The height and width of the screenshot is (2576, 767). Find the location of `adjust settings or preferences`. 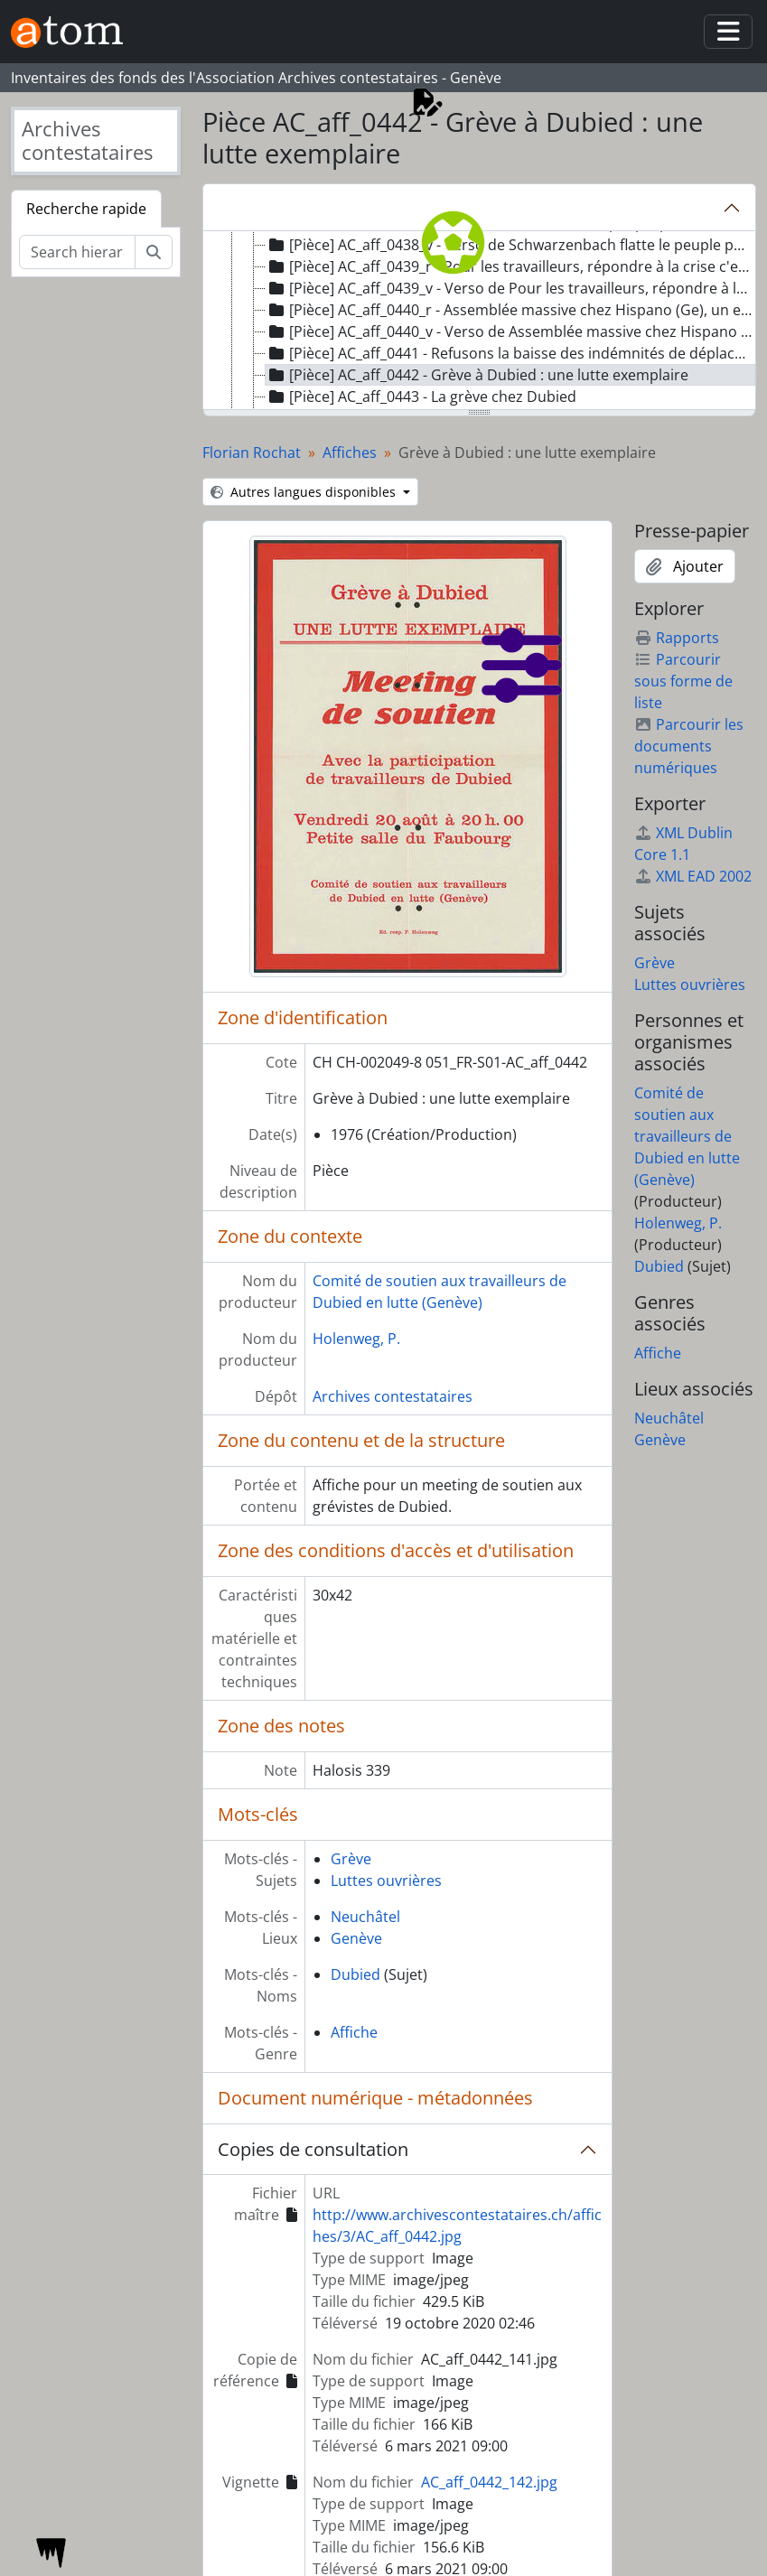

adjust settings or preferences is located at coordinates (521, 665).